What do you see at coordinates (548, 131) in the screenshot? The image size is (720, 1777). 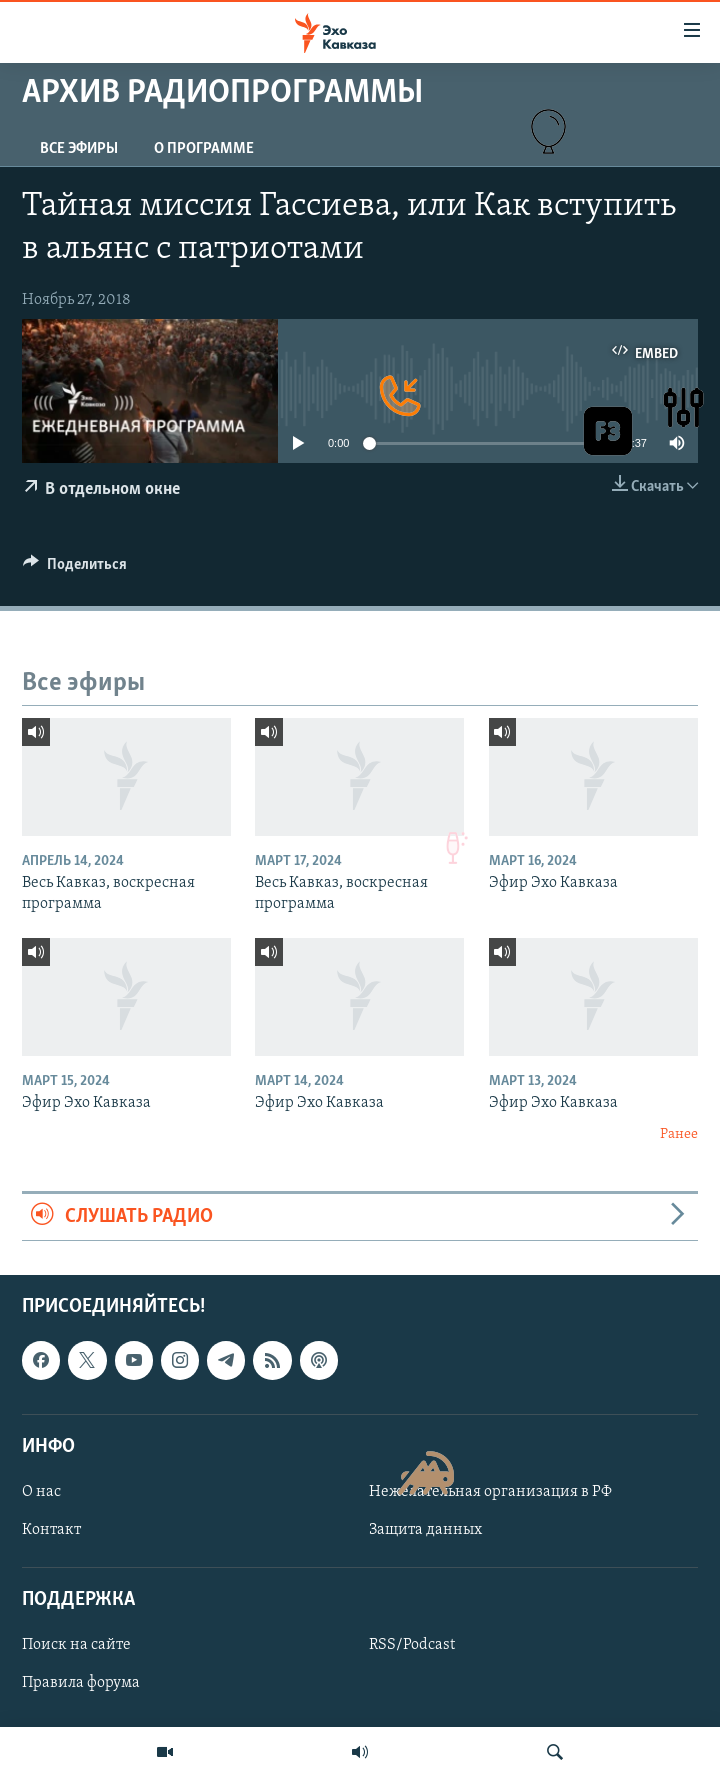 I see `indicates a celebration or birthday event` at bounding box center [548, 131].